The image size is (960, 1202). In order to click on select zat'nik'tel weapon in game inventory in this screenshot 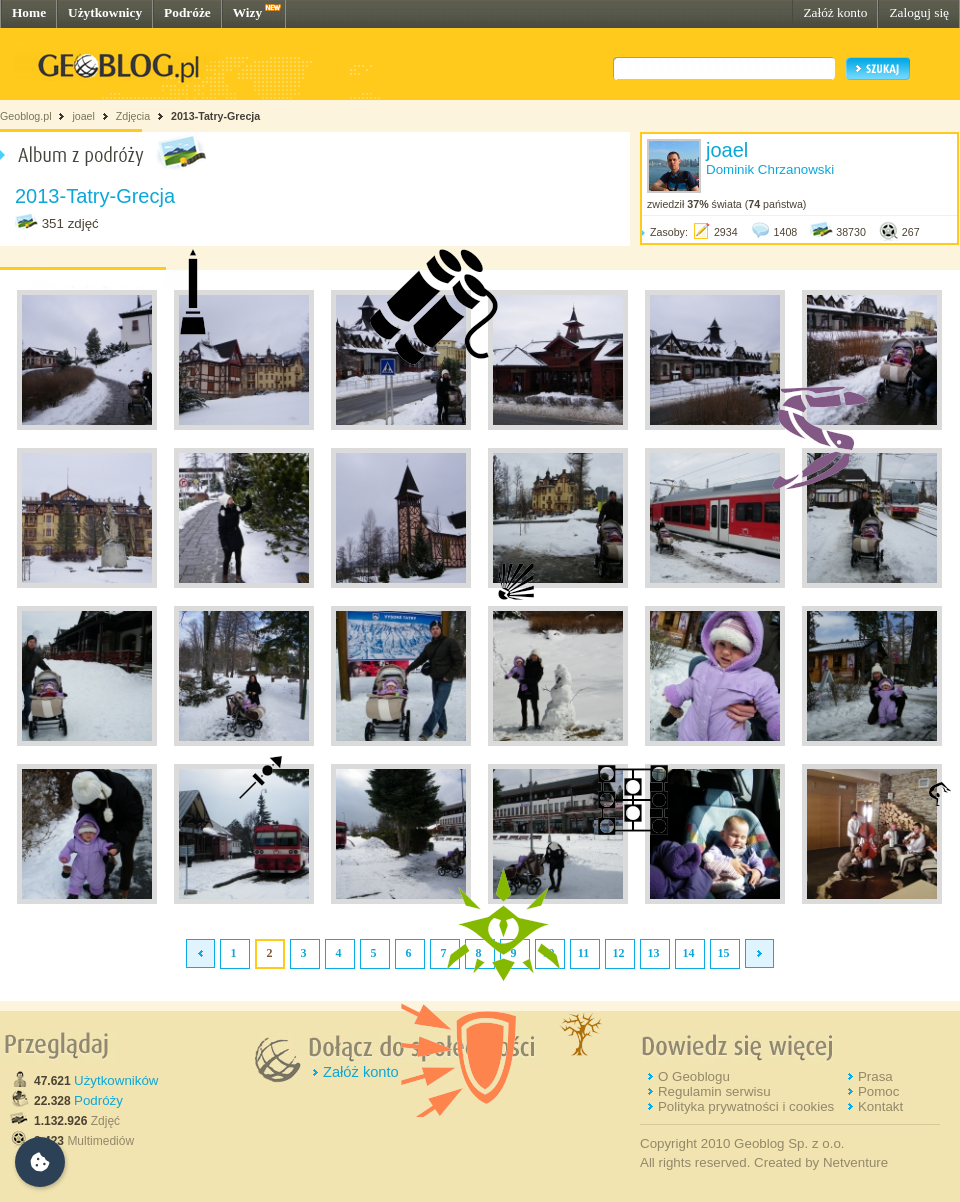, I will do `click(820, 438)`.